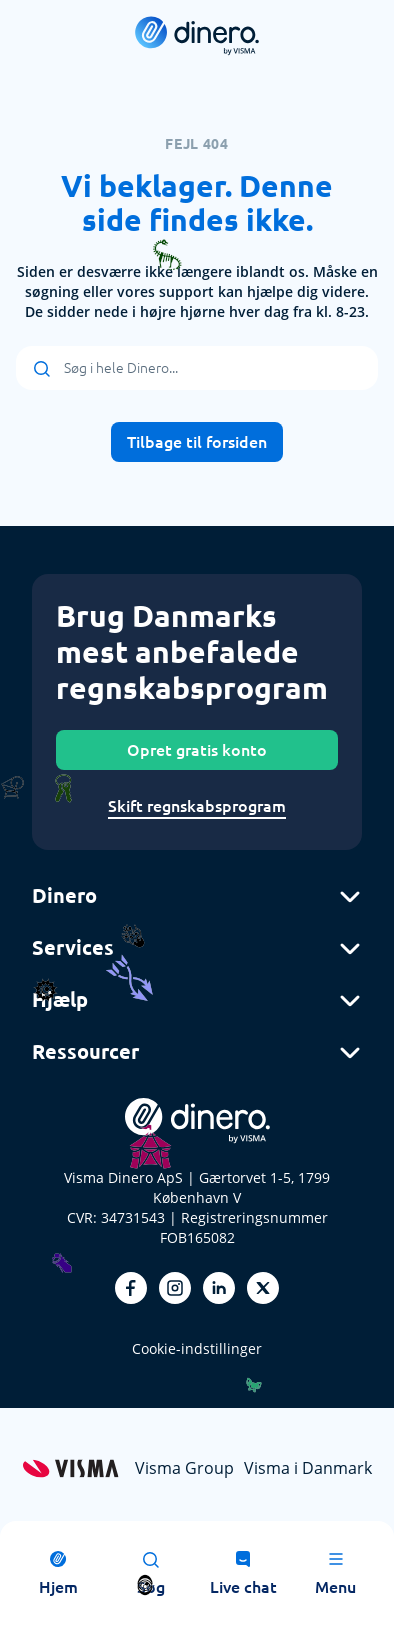 Image resolution: width=394 pixels, height=1625 pixels. I want to click on spinning wheel crafting or fiber arts activity, so click(12, 787).